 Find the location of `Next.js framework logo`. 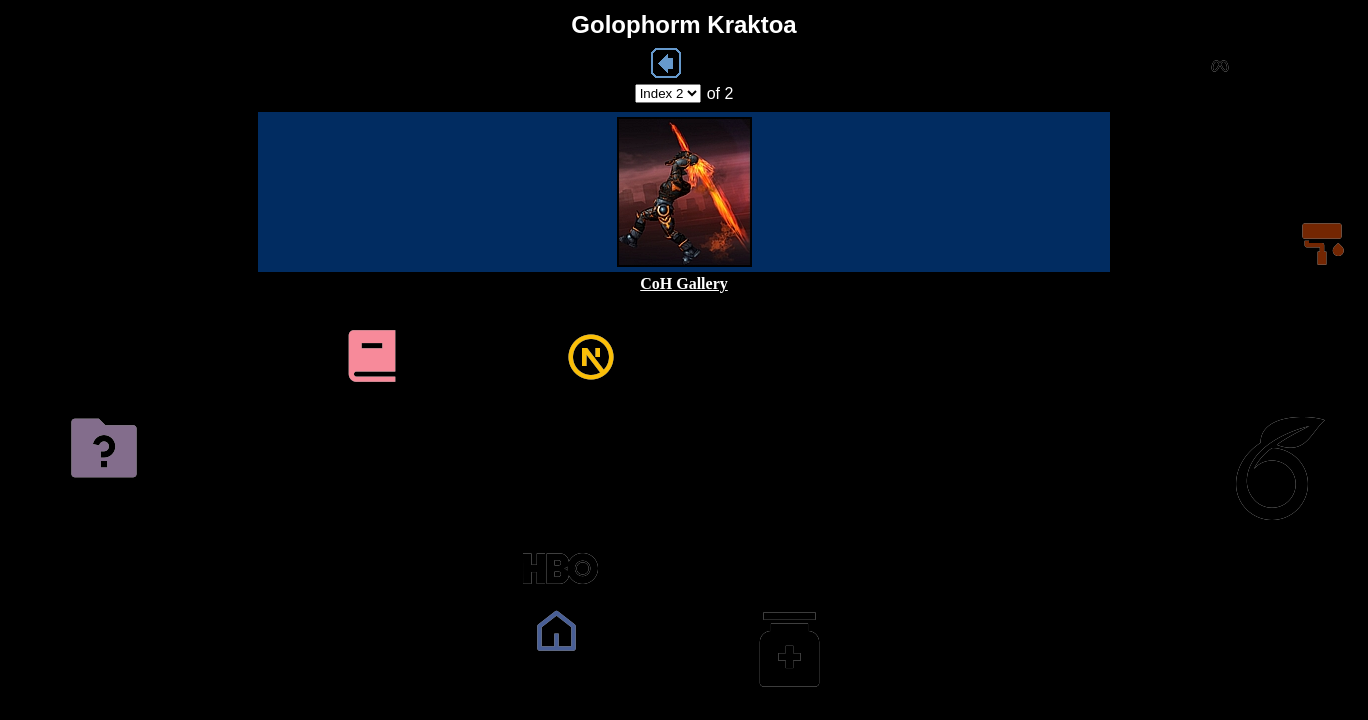

Next.js framework logo is located at coordinates (591, 357).